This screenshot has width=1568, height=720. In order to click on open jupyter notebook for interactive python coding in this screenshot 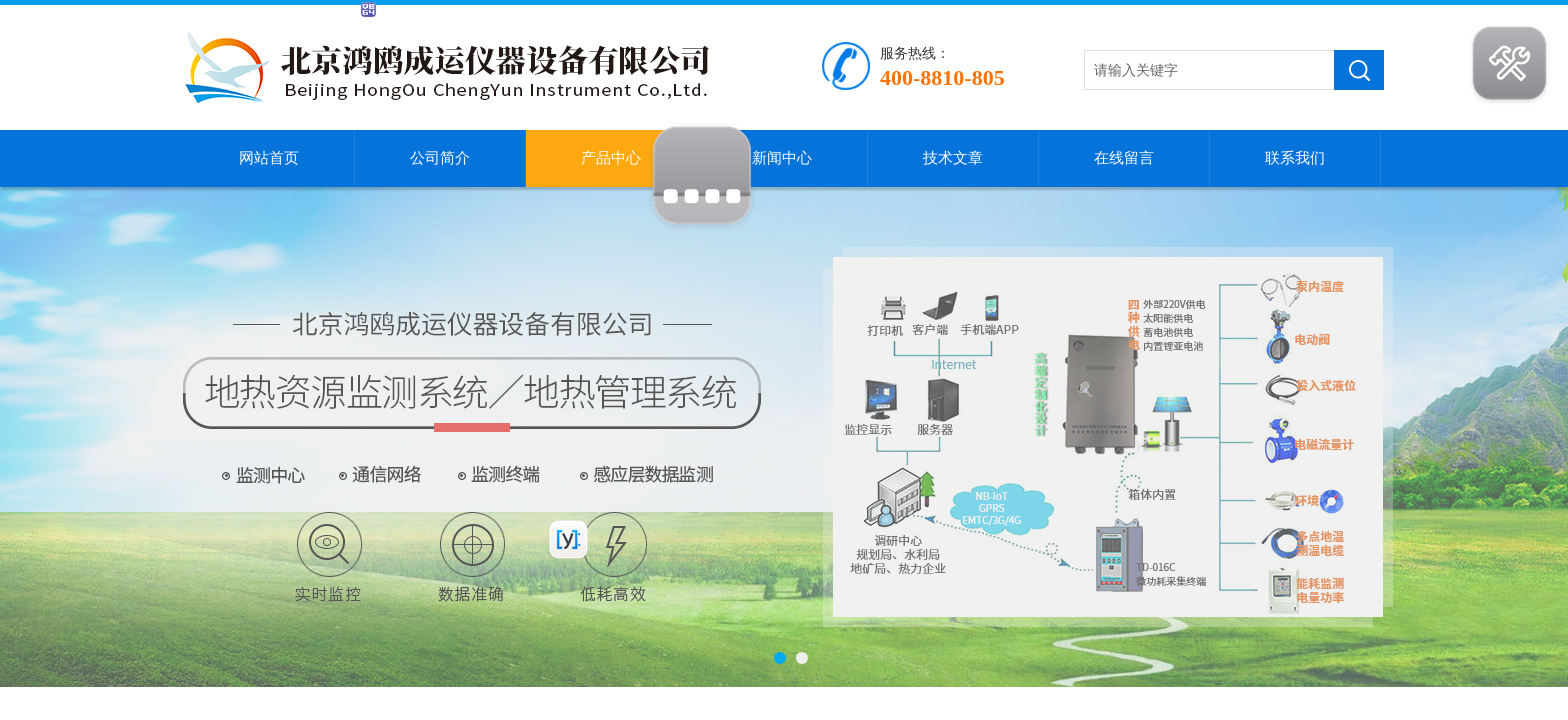, I will do `click(568, 539)`.